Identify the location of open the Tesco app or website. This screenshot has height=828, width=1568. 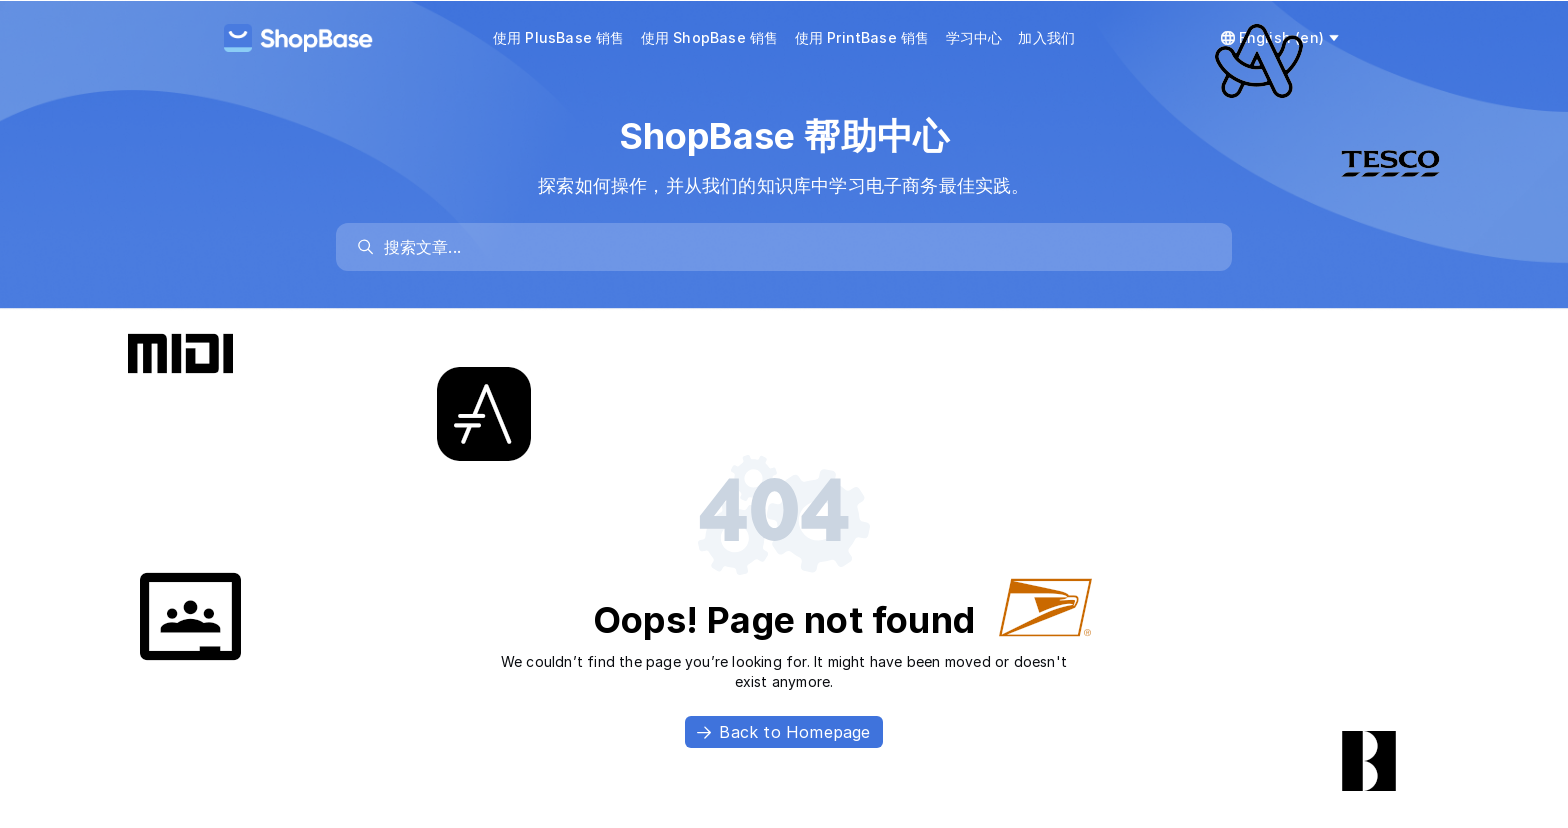
(1390, 163).